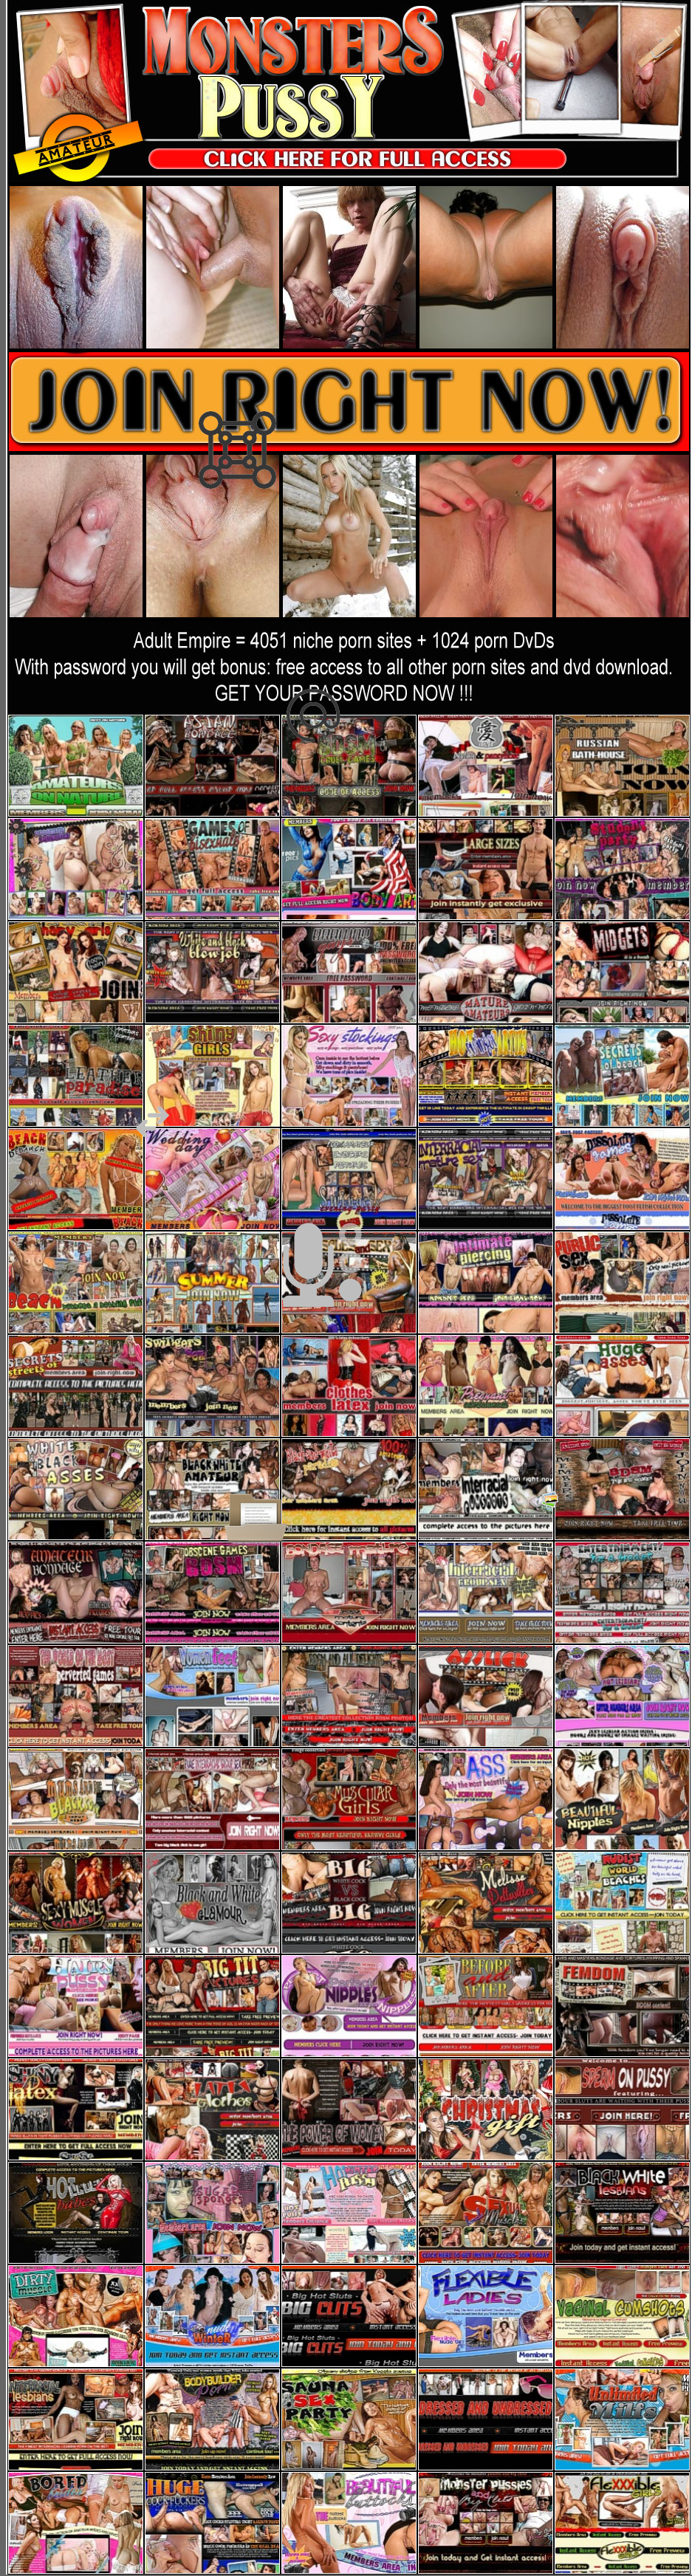  I want to click on indicates active network data transfer, so click(151, 1122).